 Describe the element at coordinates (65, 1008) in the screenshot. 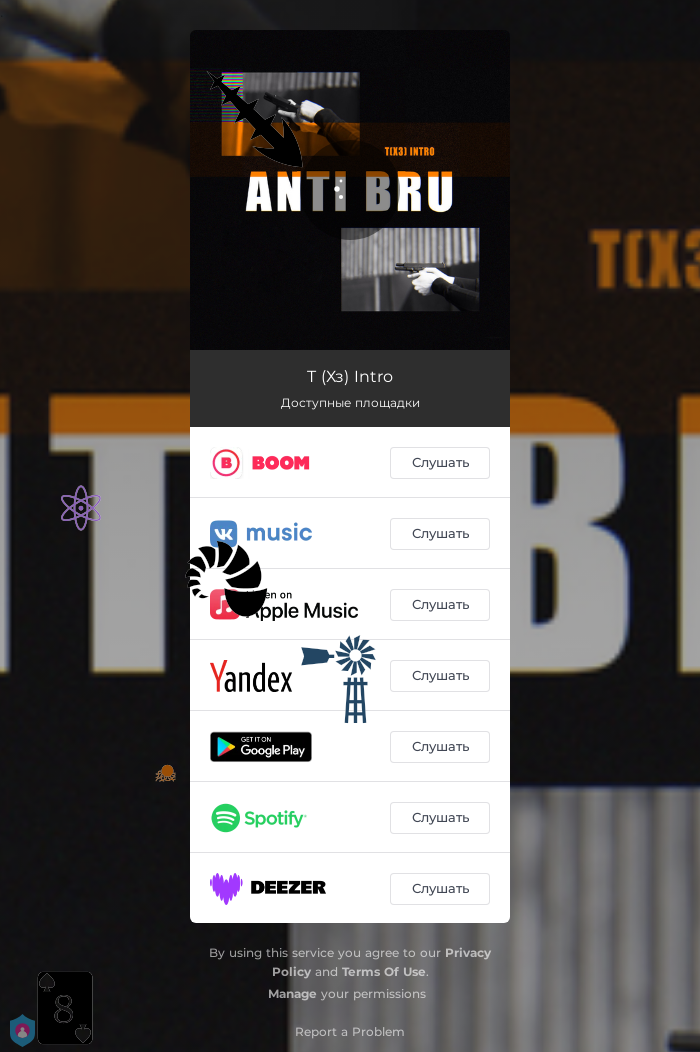

I see `select the 8 of spades card` at that location.